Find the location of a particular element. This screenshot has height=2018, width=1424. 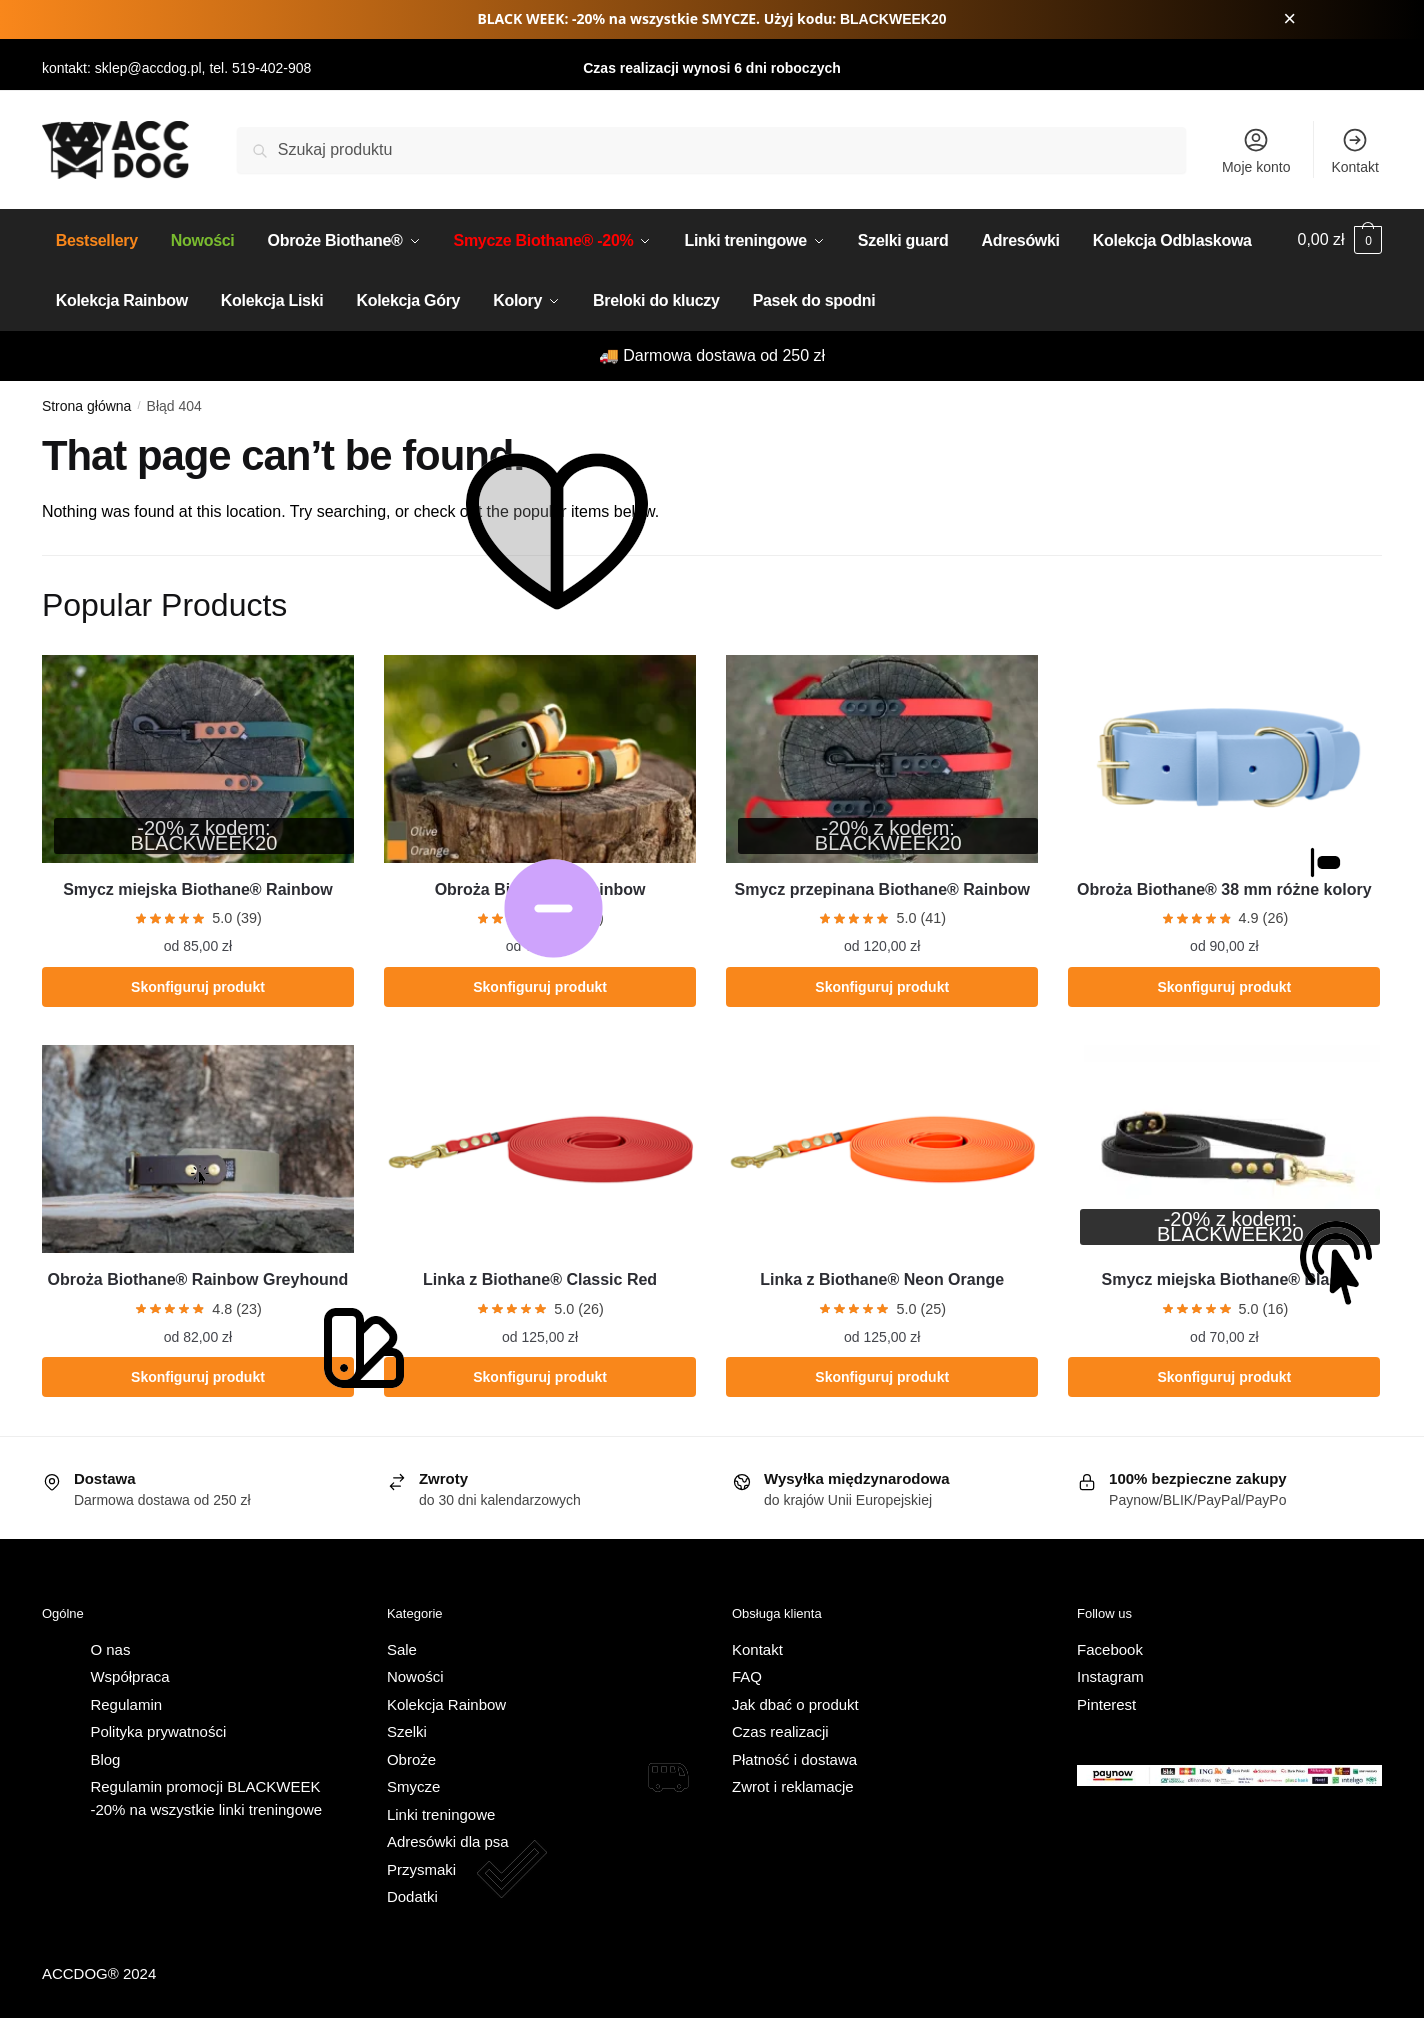

remove an item from a list or collection is located at coordinates (553, 908).